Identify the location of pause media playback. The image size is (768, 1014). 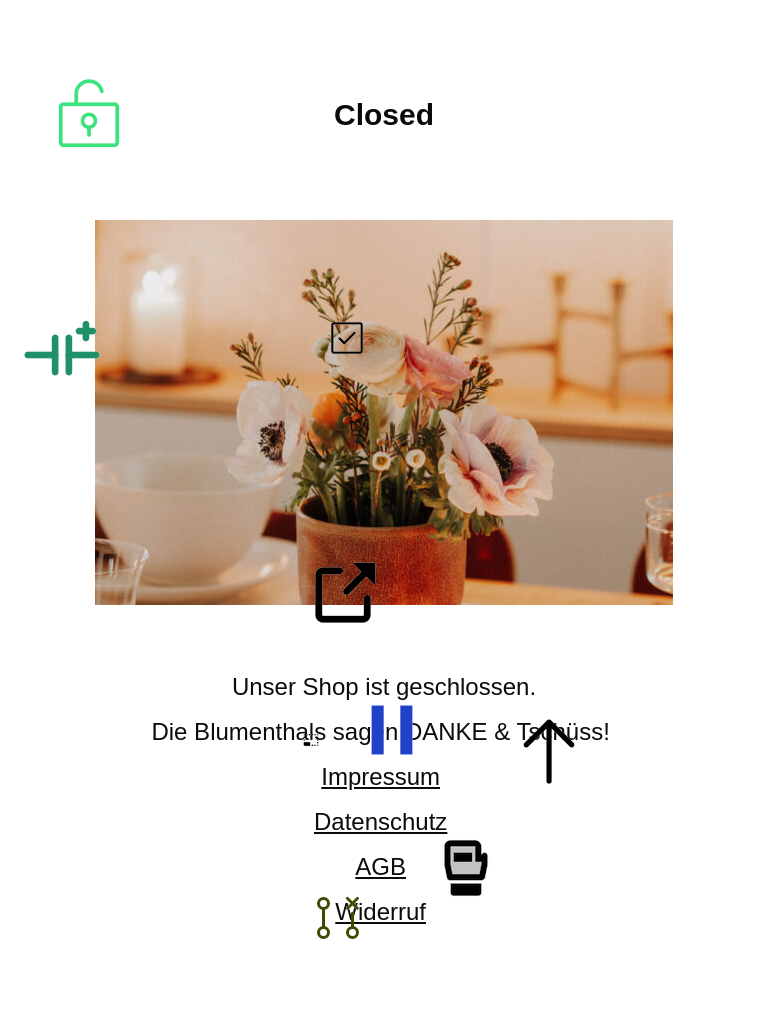
(392, 730).